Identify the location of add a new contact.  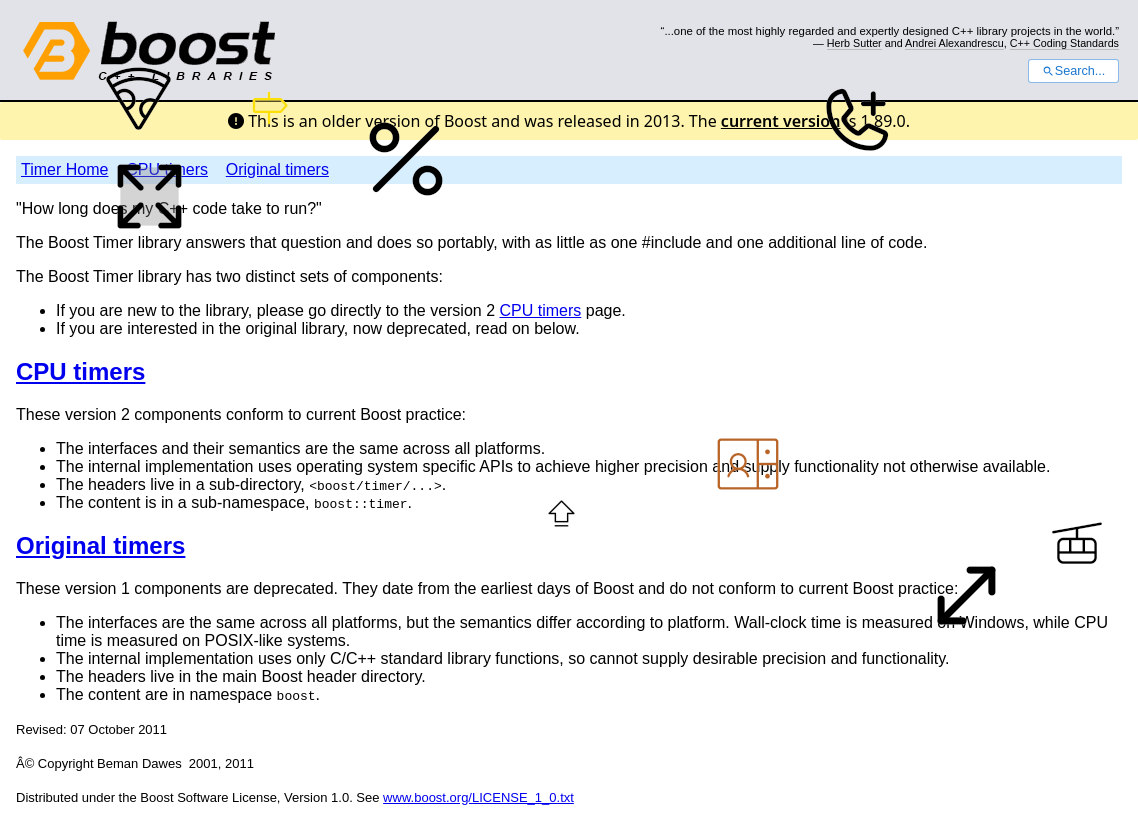
(858, 118).